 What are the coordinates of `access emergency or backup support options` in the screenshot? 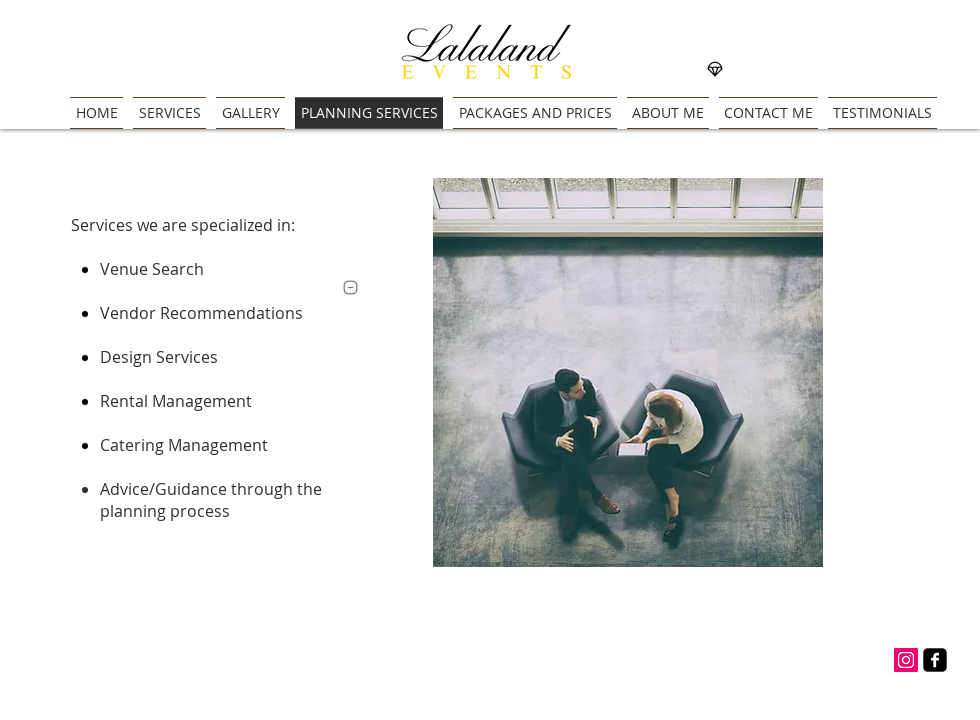 It's located at (715, 69).